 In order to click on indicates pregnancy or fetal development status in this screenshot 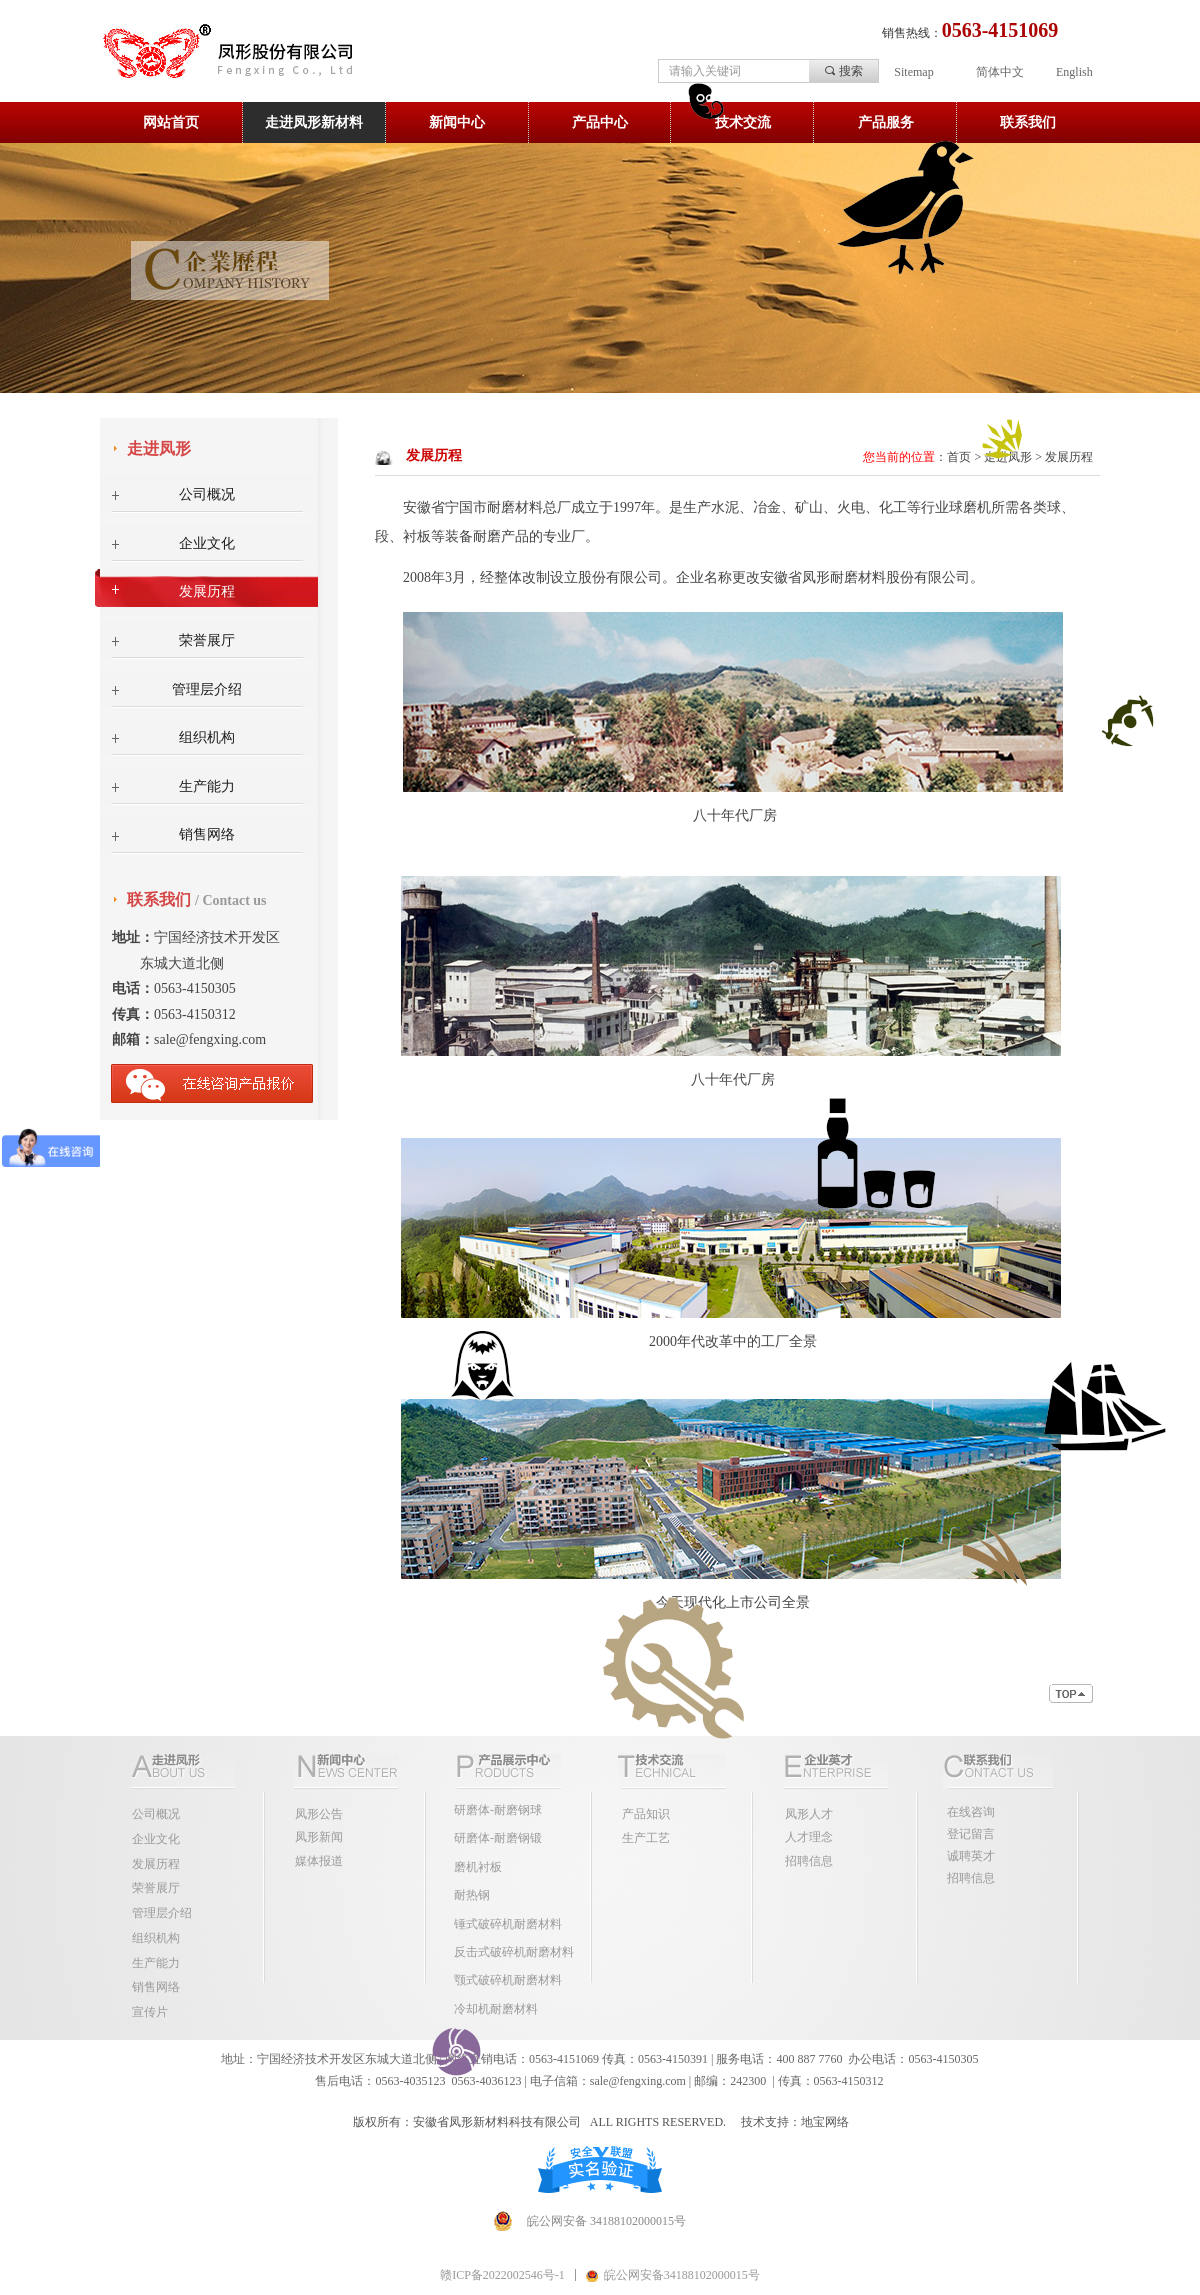, I will do `click(706, 101)`.